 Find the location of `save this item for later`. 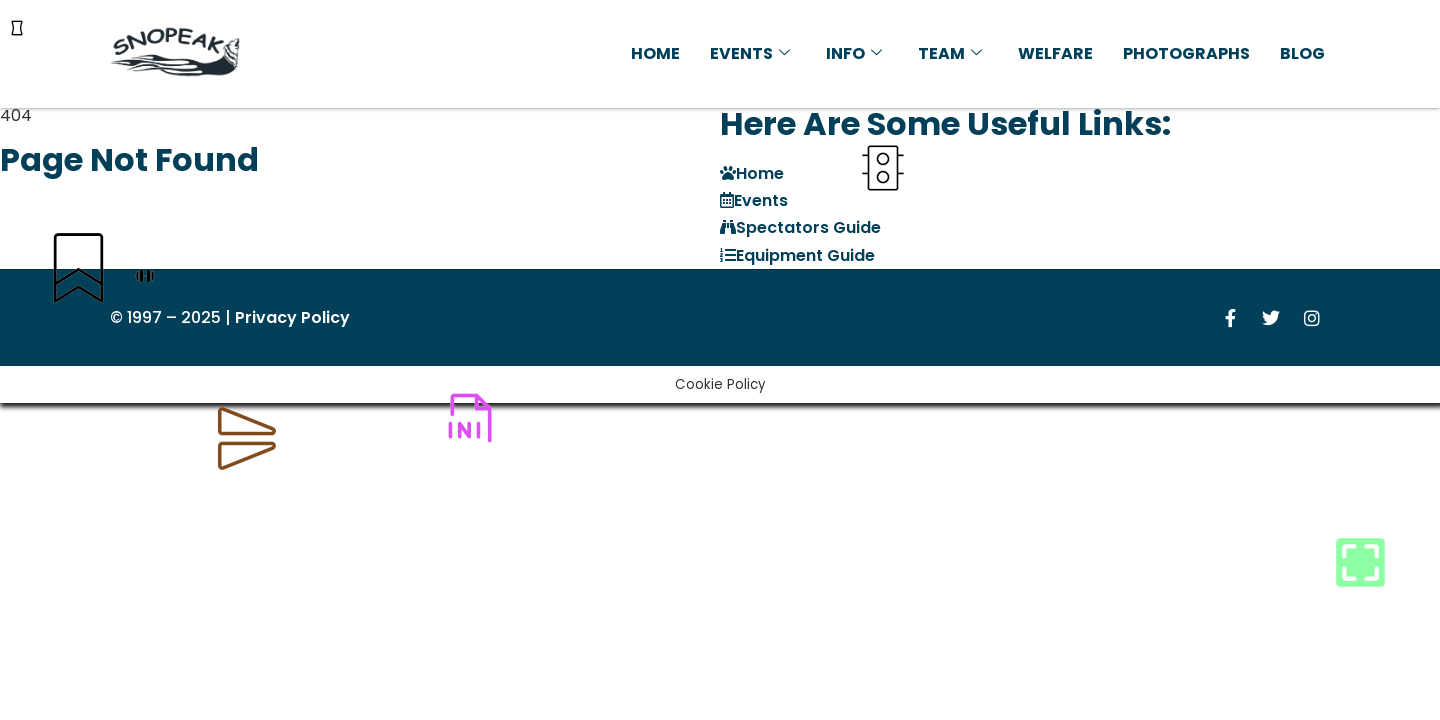

save this item for later is located at coordinates (78, 266).